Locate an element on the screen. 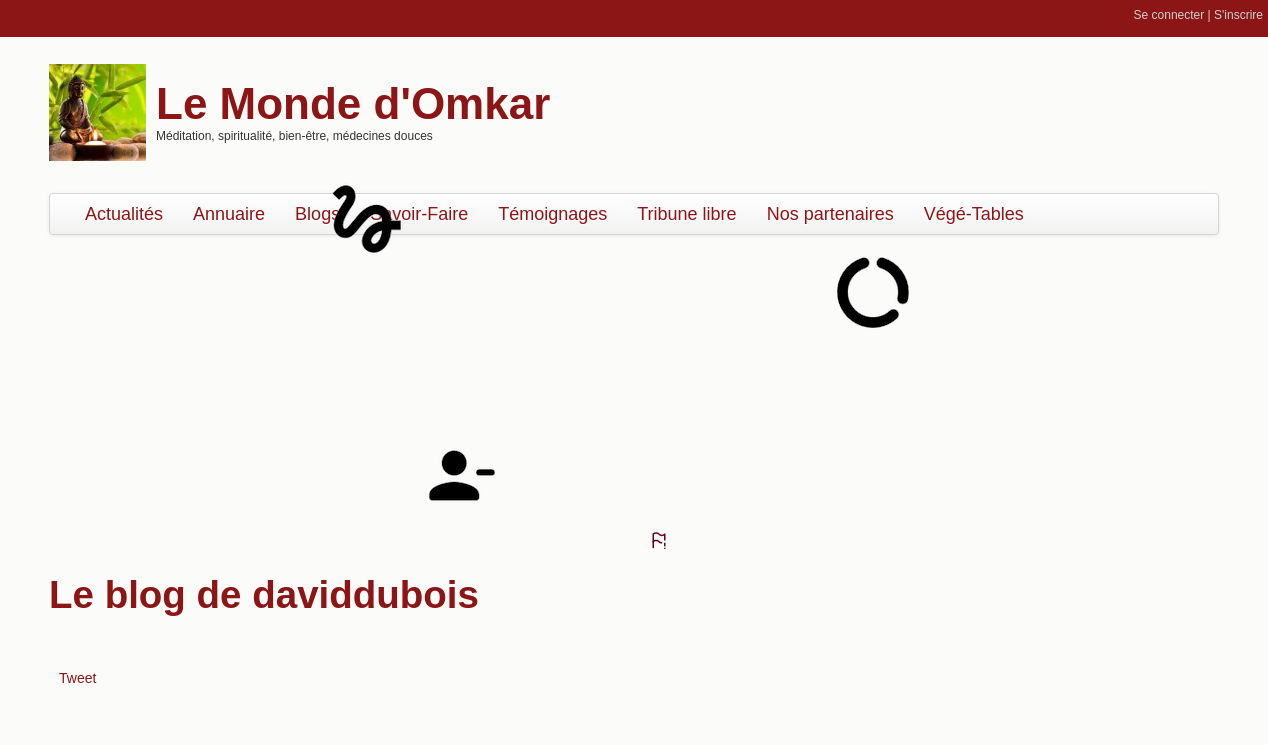 This screenshot has height=745, width=1268. remove a contact or friend is located at coordinates (460, 475).